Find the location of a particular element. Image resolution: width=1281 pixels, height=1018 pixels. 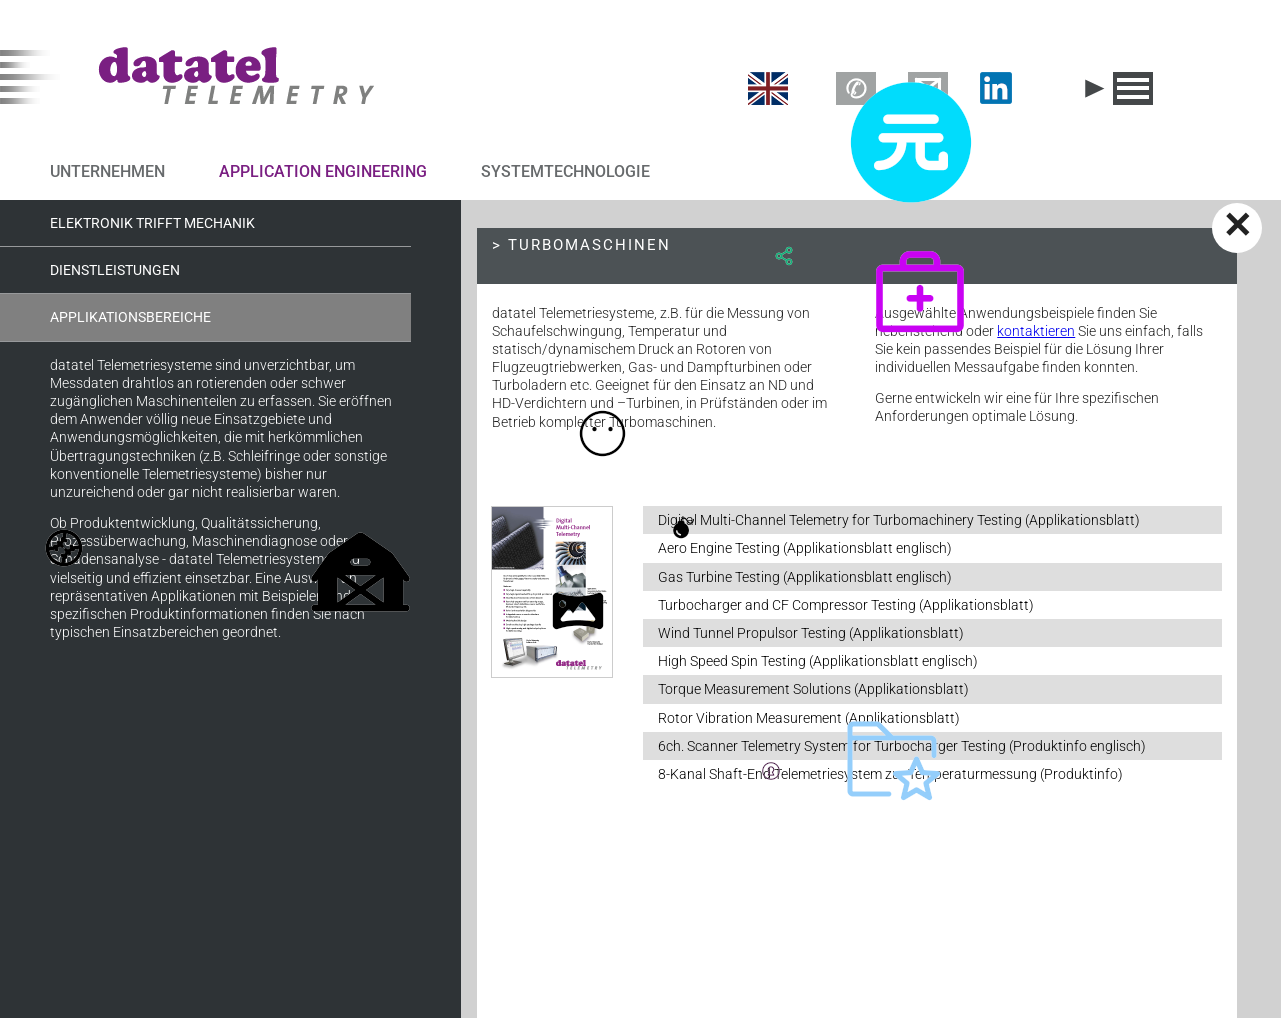

access your starred or favorite files is located at coordinates (892, 759).